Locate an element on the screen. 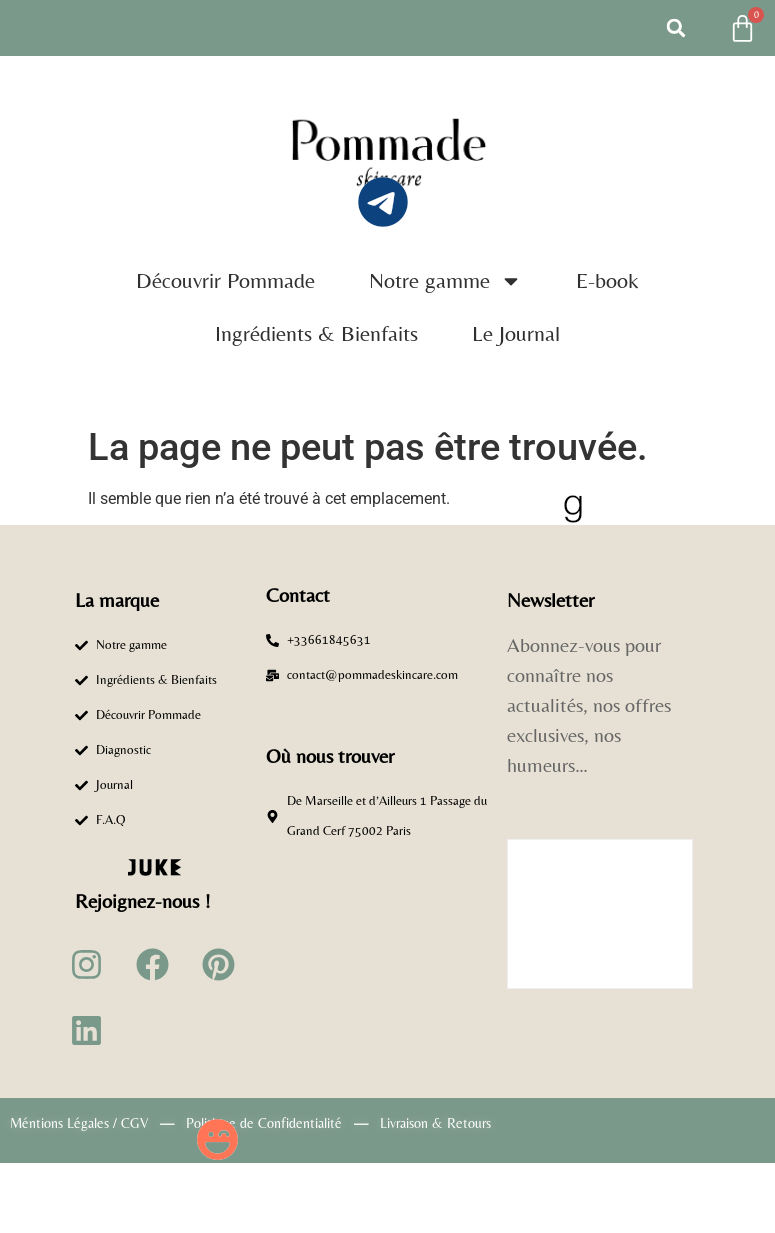  add a playful or humorous reaction is located at coordinates (217, 1139).